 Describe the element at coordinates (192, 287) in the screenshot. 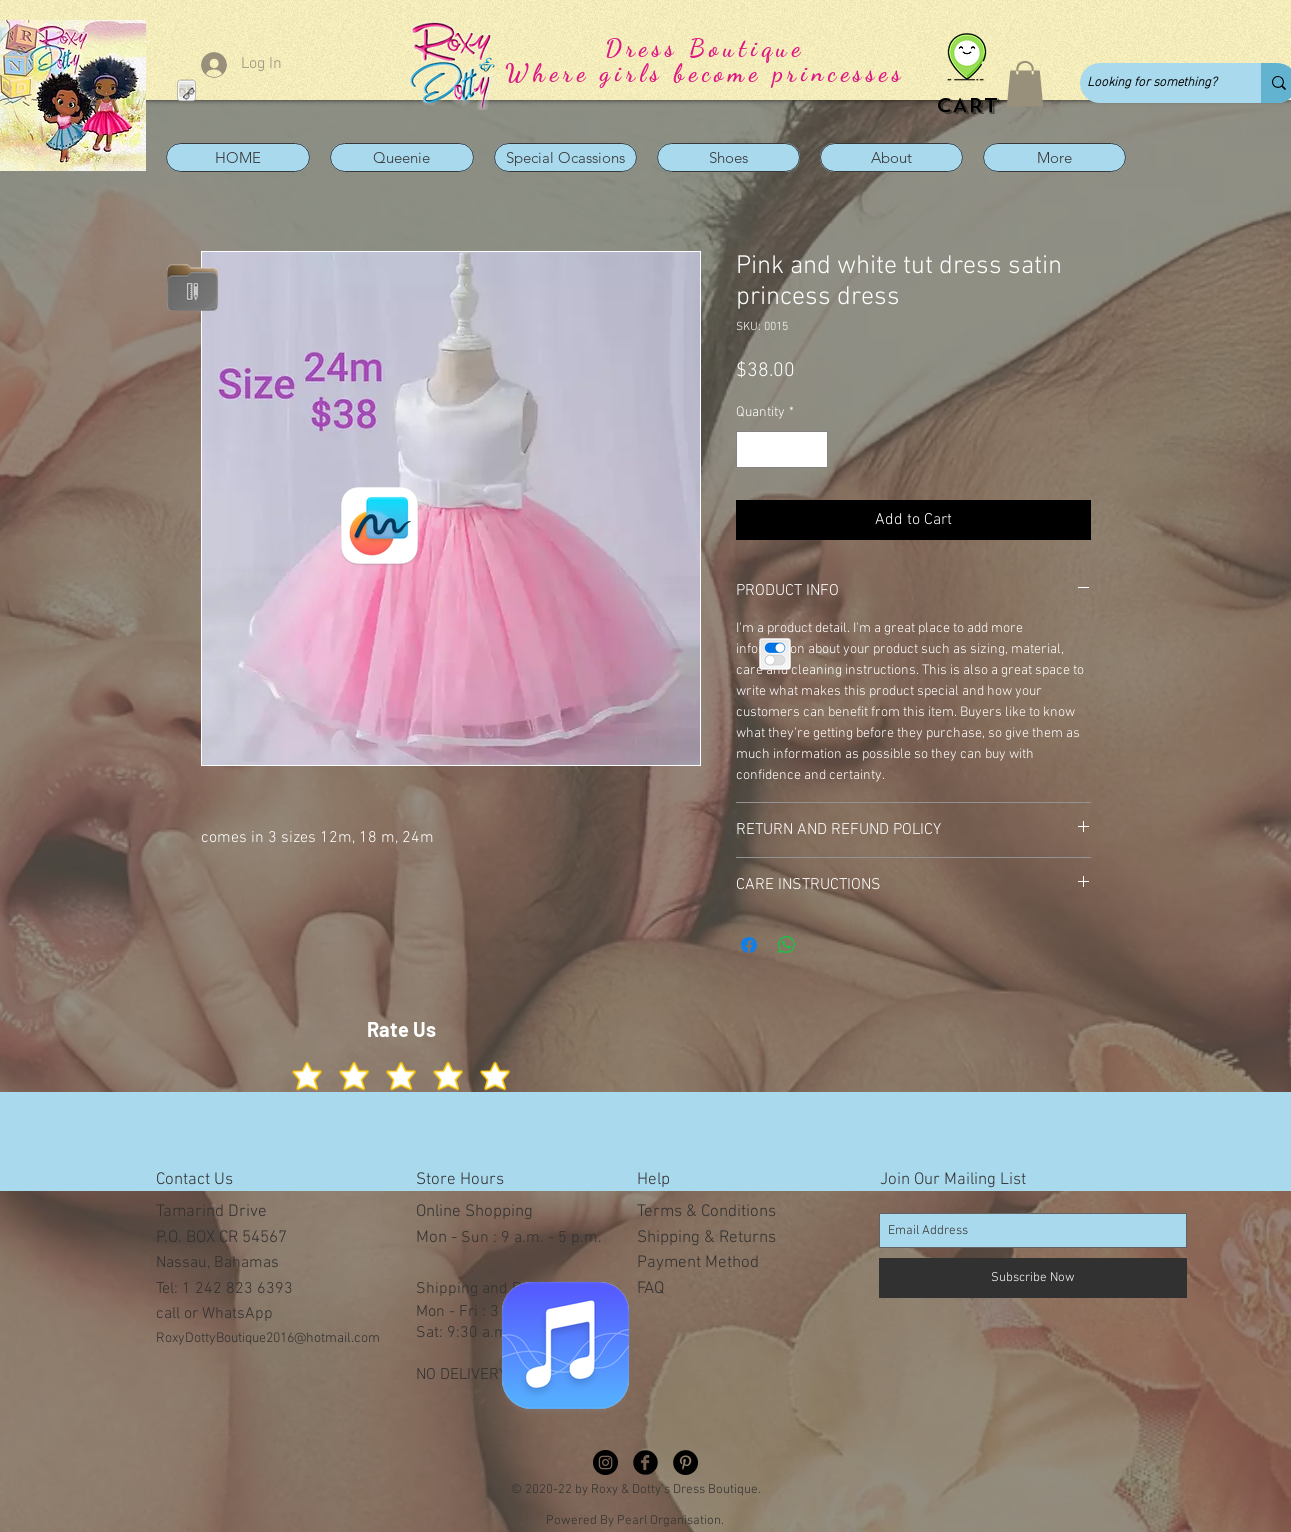

I see `open templates folder` at that location.